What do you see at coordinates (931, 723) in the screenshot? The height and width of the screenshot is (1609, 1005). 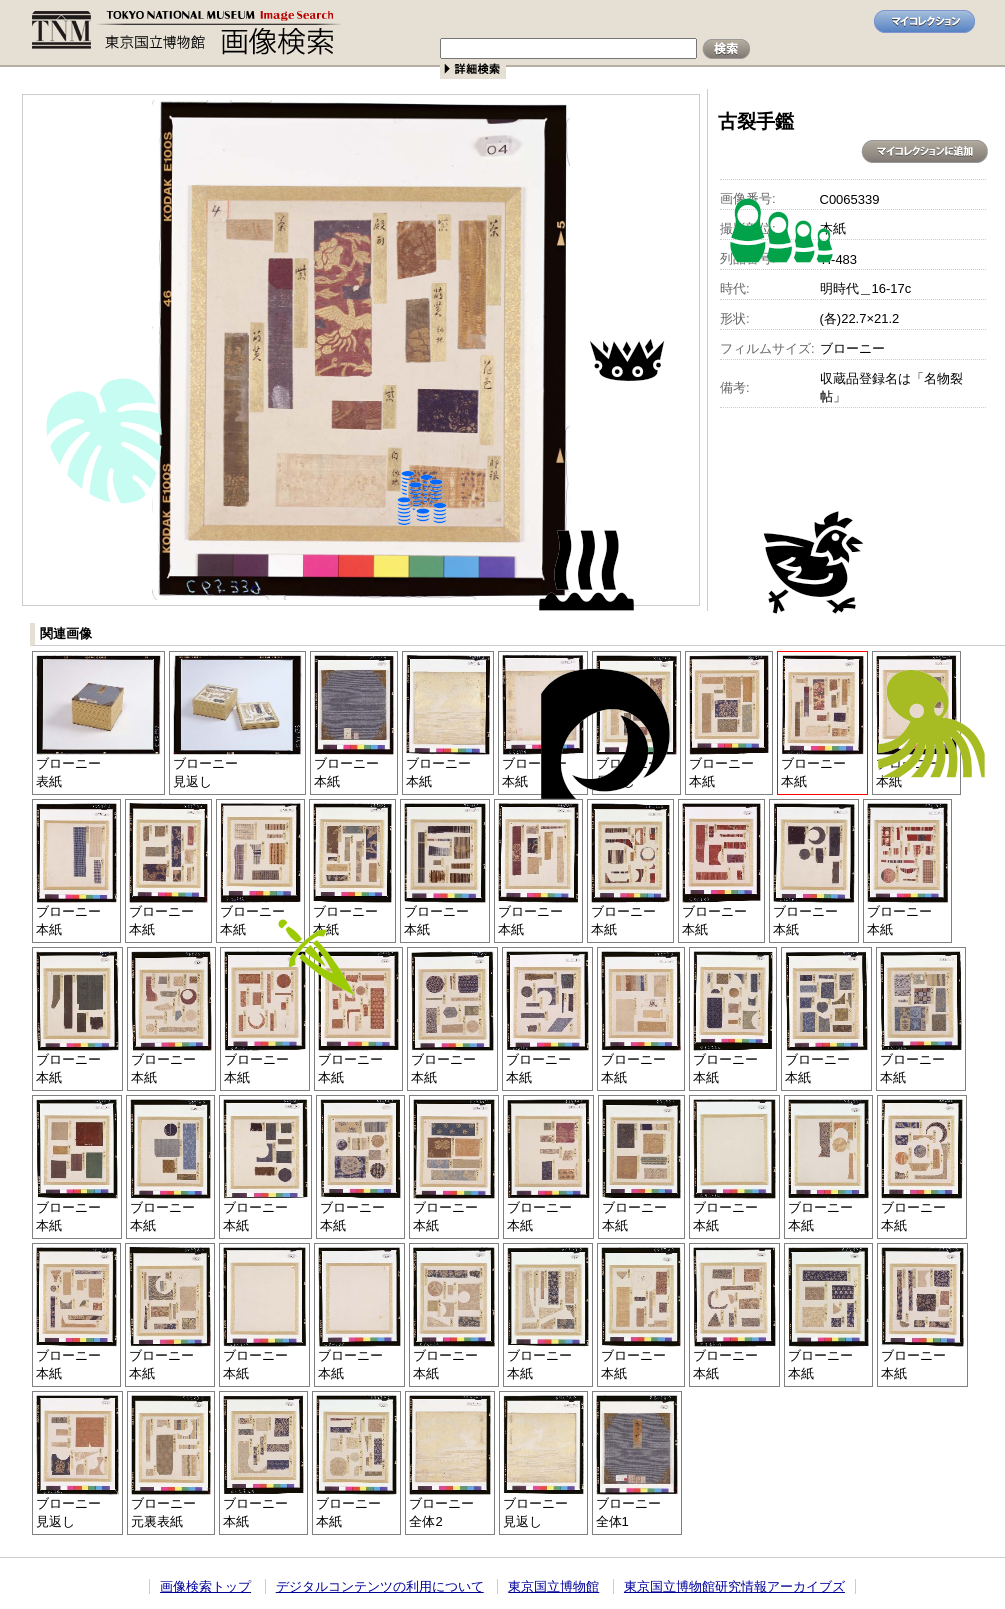 I see `squid or octopus creature icon for a game` at bounding box center [931, 723].